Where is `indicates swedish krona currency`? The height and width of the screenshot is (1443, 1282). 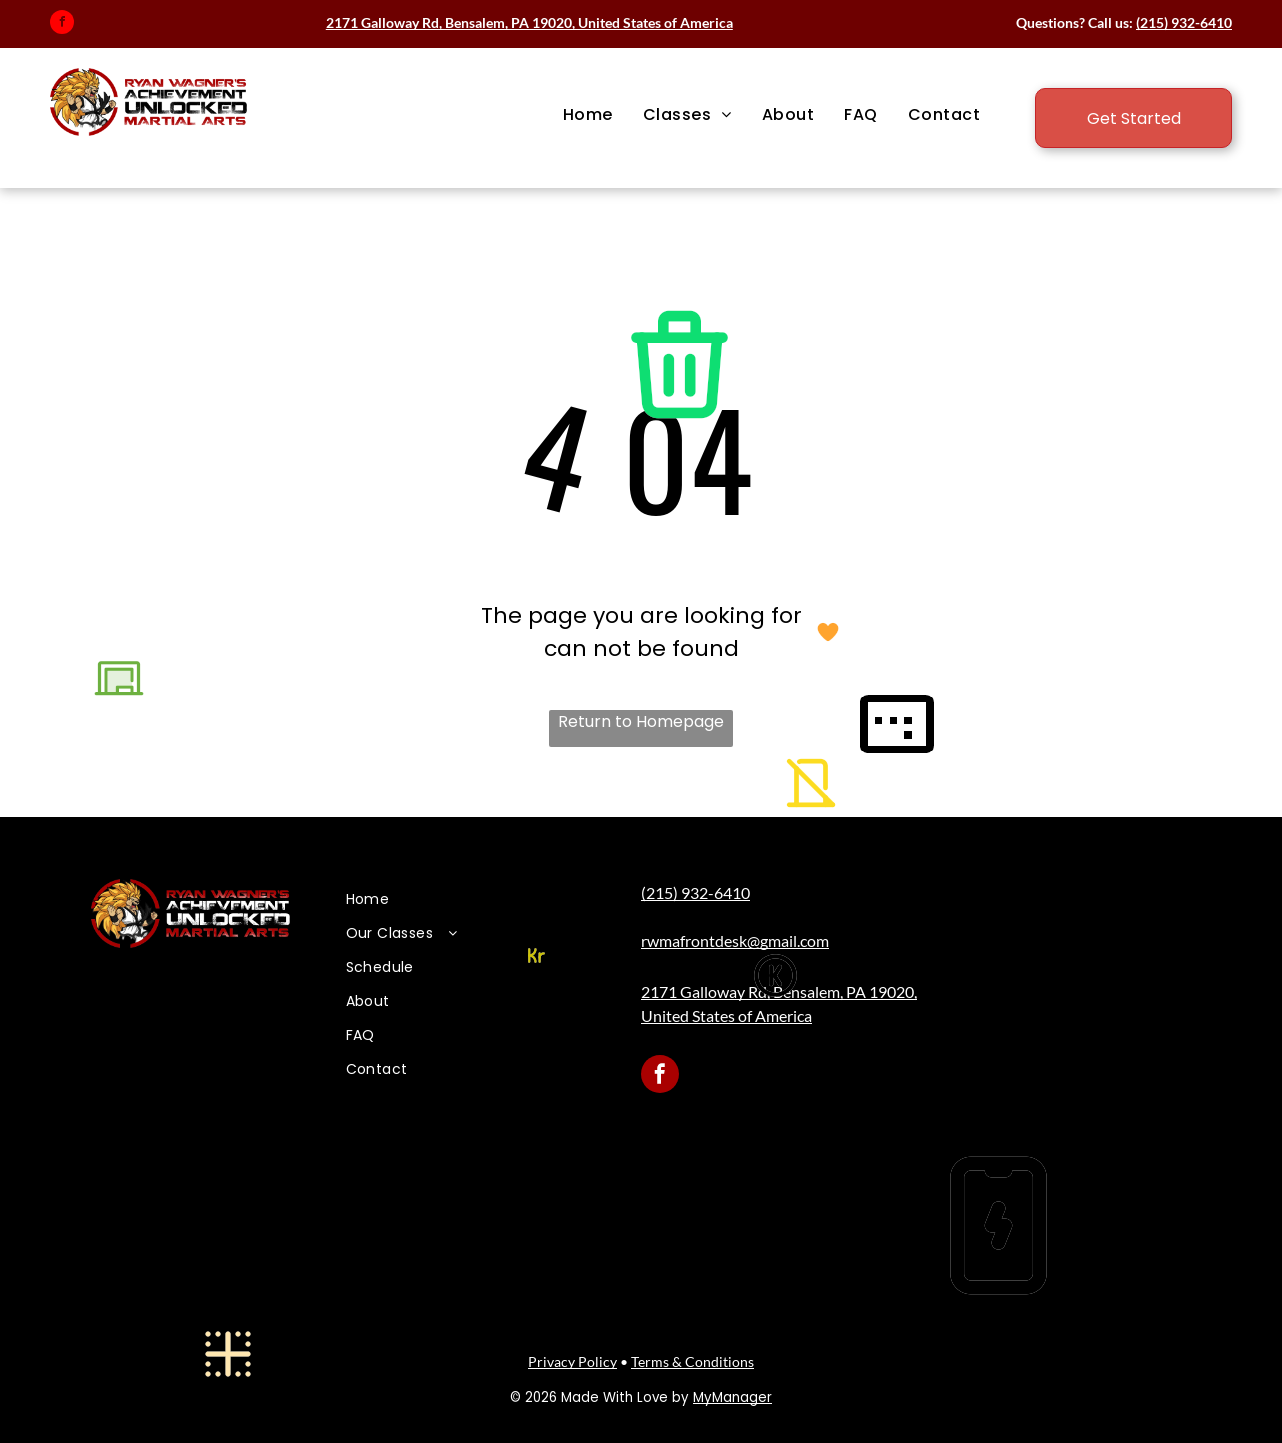
indicates swedish krona currency is located at coordinates (536, 955).